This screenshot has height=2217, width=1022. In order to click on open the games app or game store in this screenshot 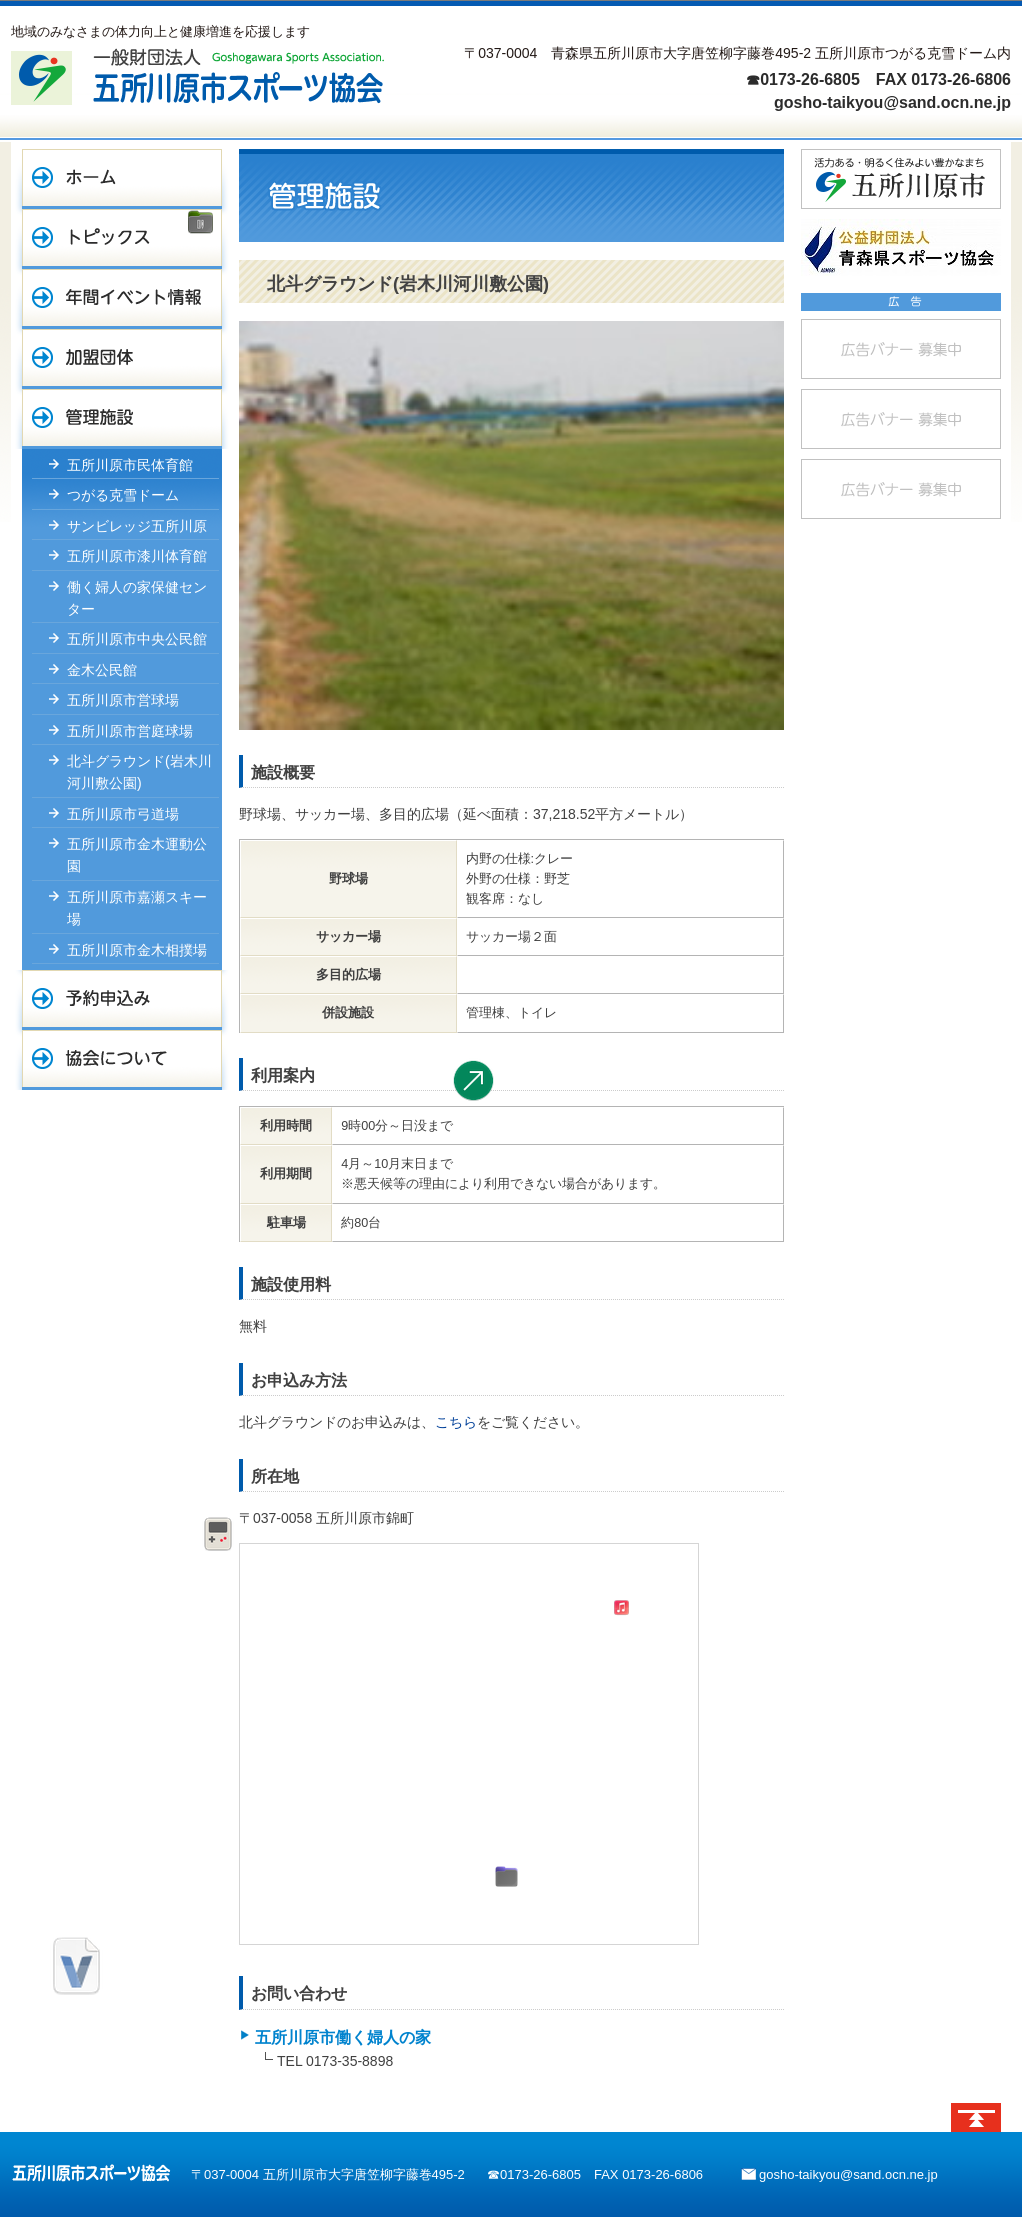, I will do `click(218, 1534)`.